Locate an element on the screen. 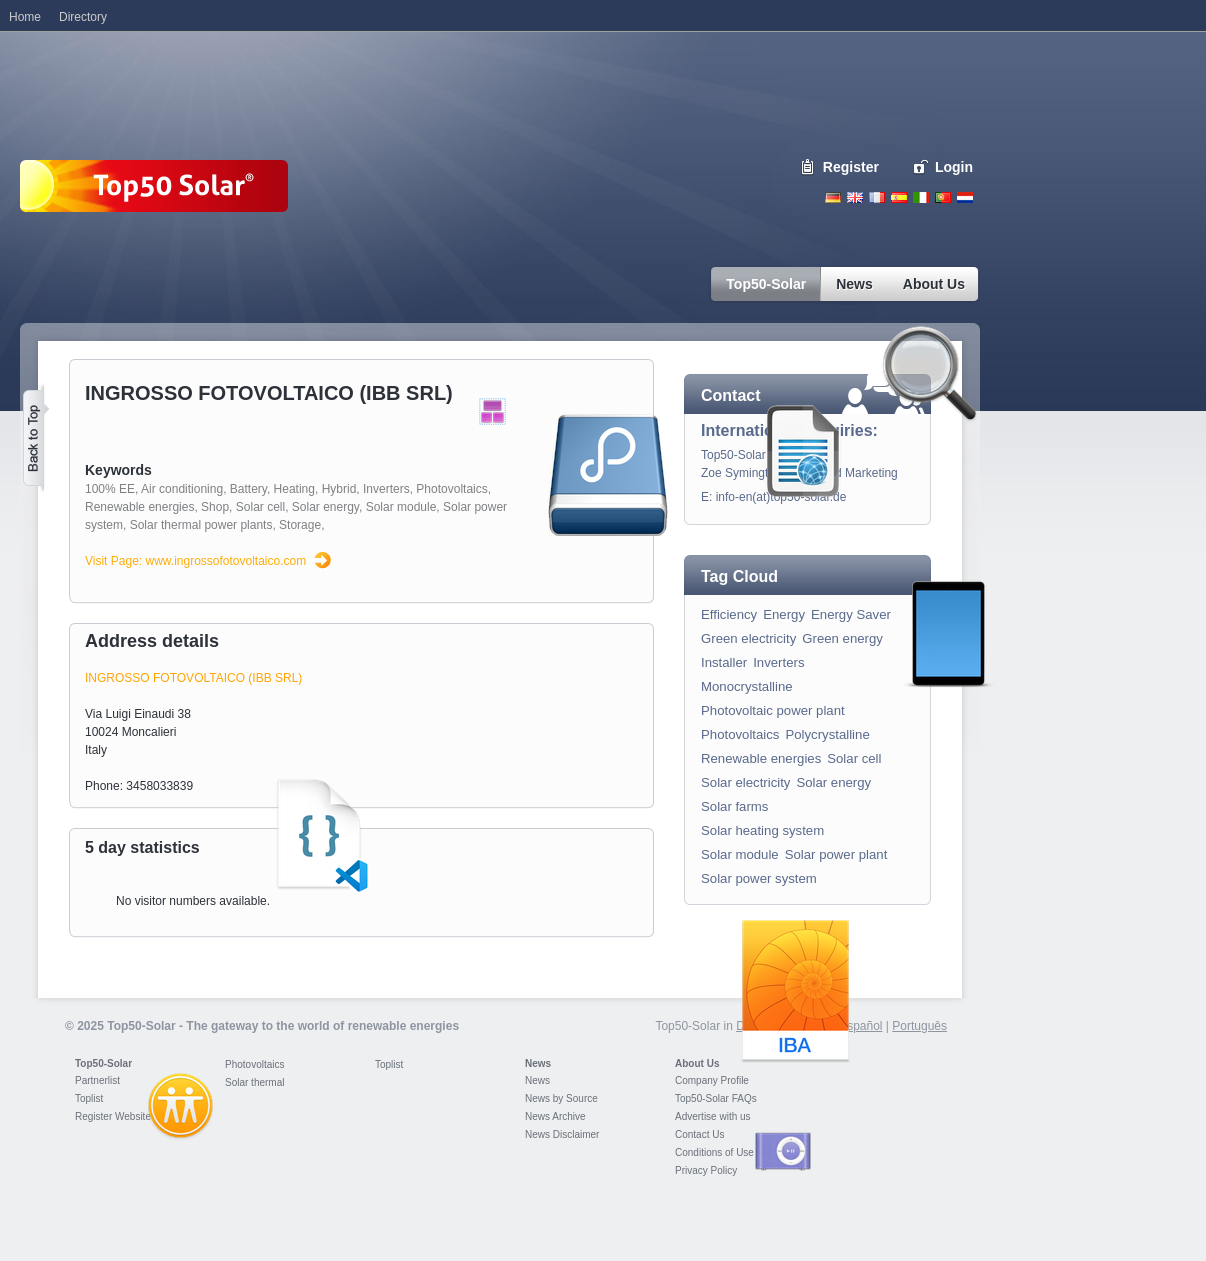 This screenshot has width=1206, height=1261. Promise Technology storage device or RAID controller is located at coordinates (608, 479).